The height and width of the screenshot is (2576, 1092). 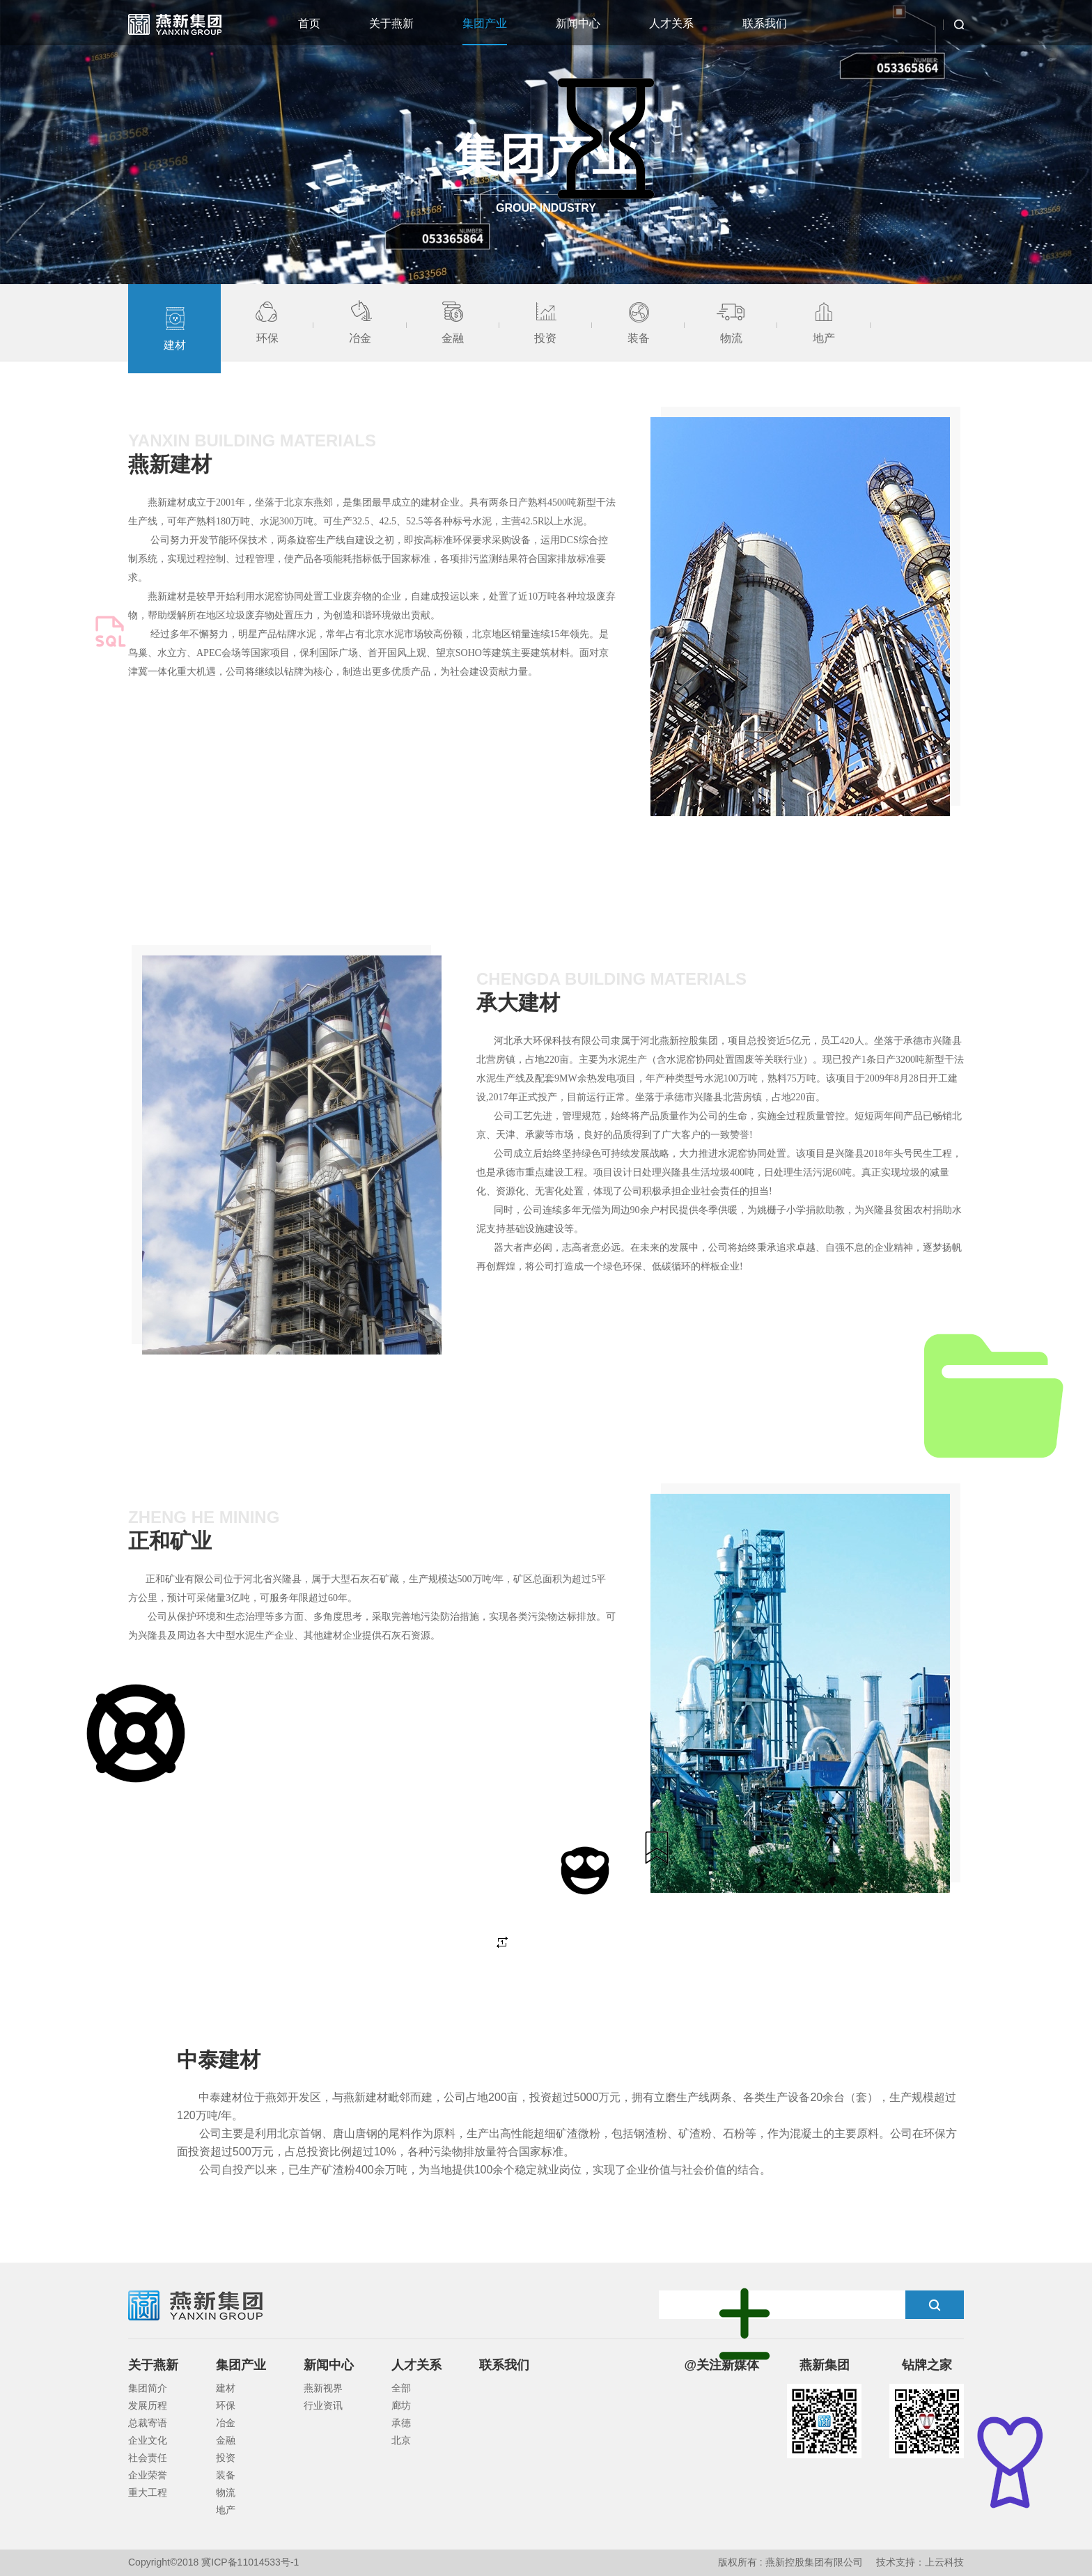 I want to click on an open folder in a file browser, so click(x=994, y=1396).